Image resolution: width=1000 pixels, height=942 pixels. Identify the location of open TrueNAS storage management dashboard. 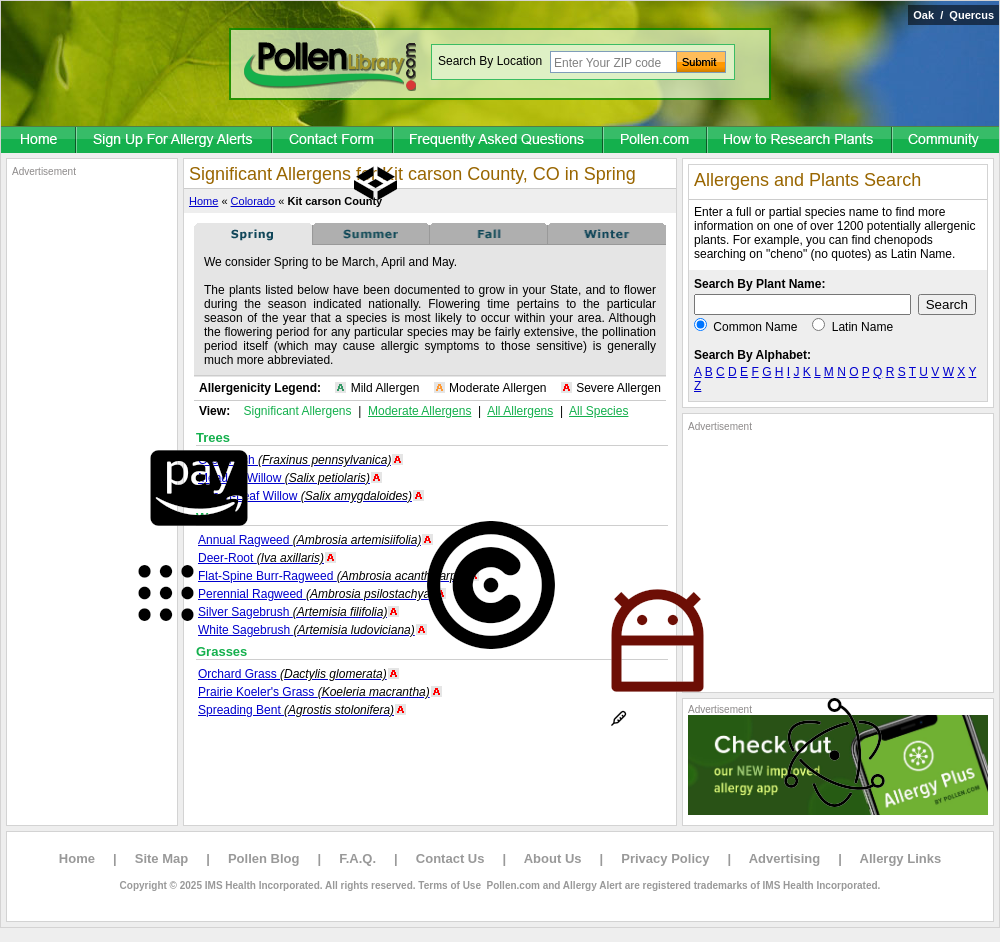
(375, 183).